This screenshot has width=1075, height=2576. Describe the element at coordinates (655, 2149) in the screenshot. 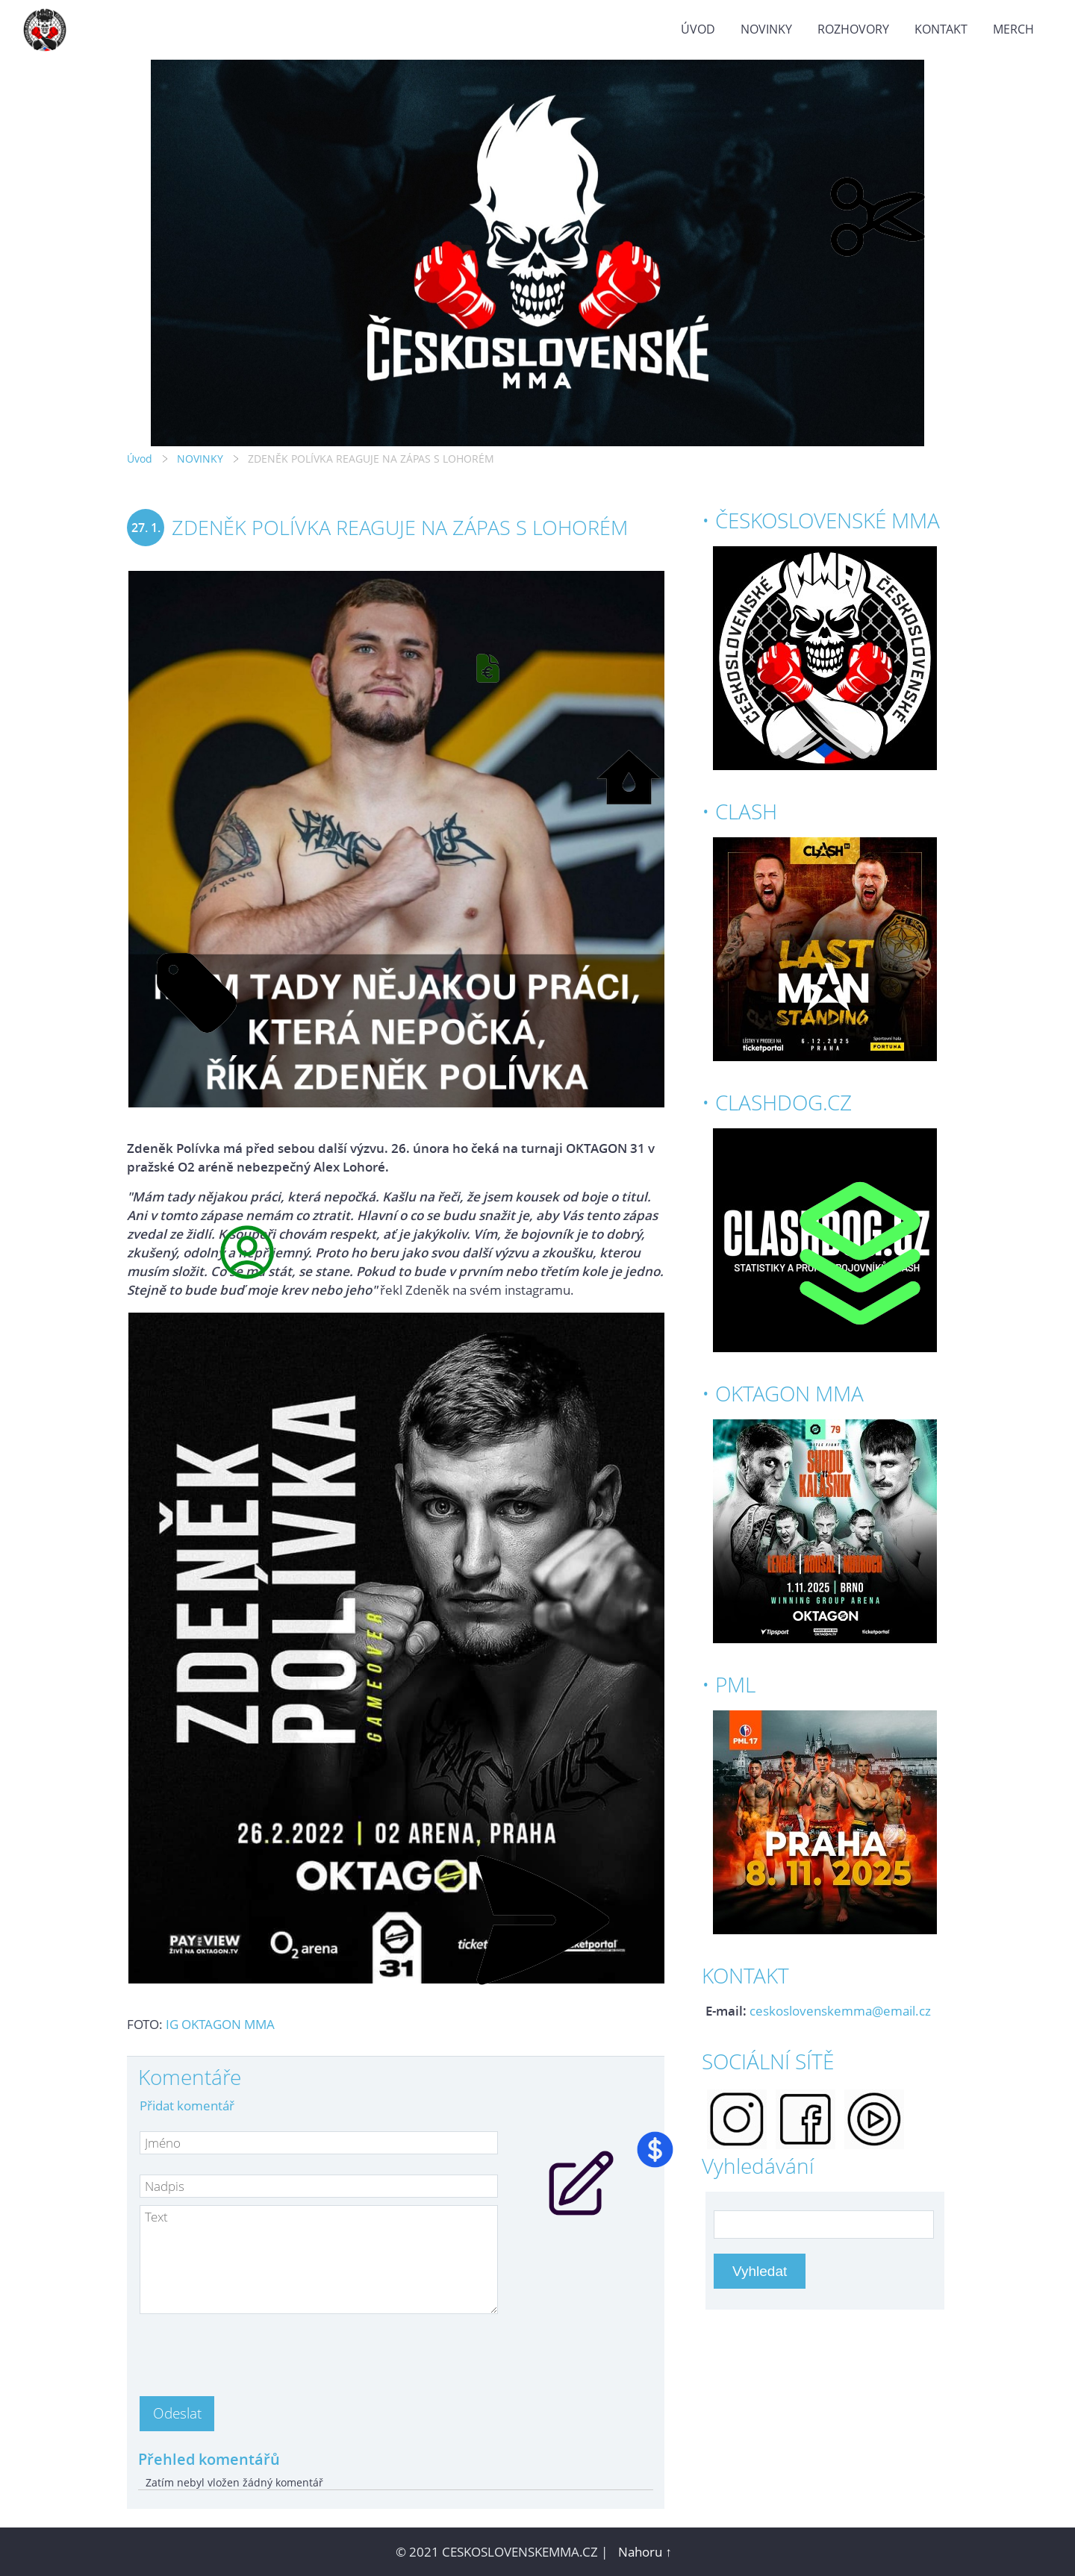

I see `view account balance or financial information` at that location.